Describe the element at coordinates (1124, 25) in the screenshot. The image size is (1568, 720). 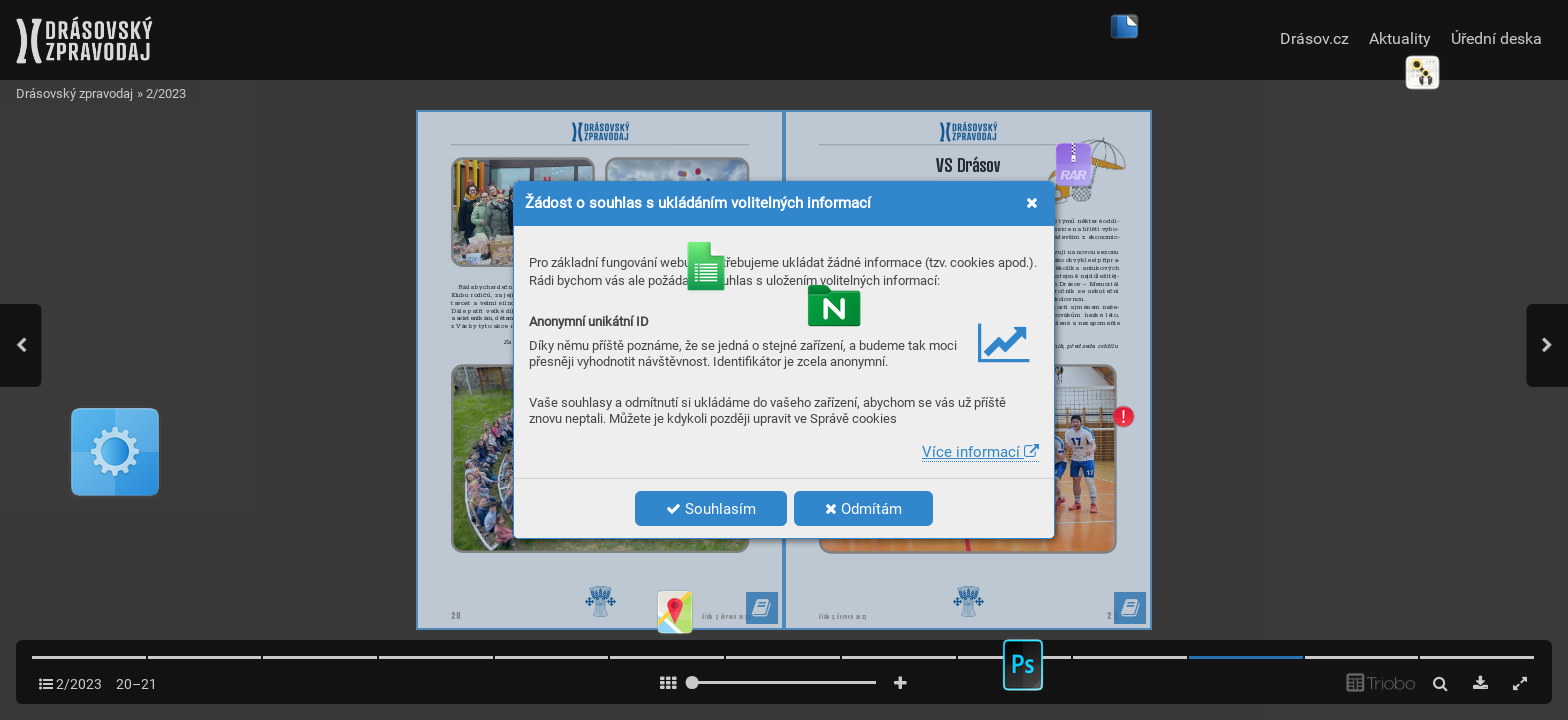
I see `change desktop wallpaper settings` at that location.